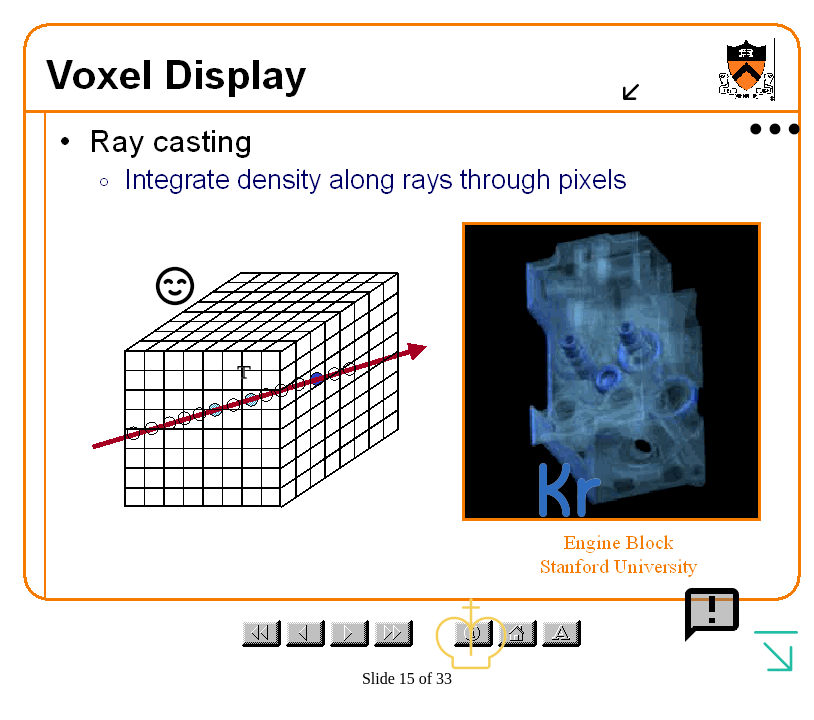 The height and width of the screenshot is (720, 814). Describe the element at coordinates (471, 639) in the screenshot. I see `remove or delete royal/premium status` at that location.